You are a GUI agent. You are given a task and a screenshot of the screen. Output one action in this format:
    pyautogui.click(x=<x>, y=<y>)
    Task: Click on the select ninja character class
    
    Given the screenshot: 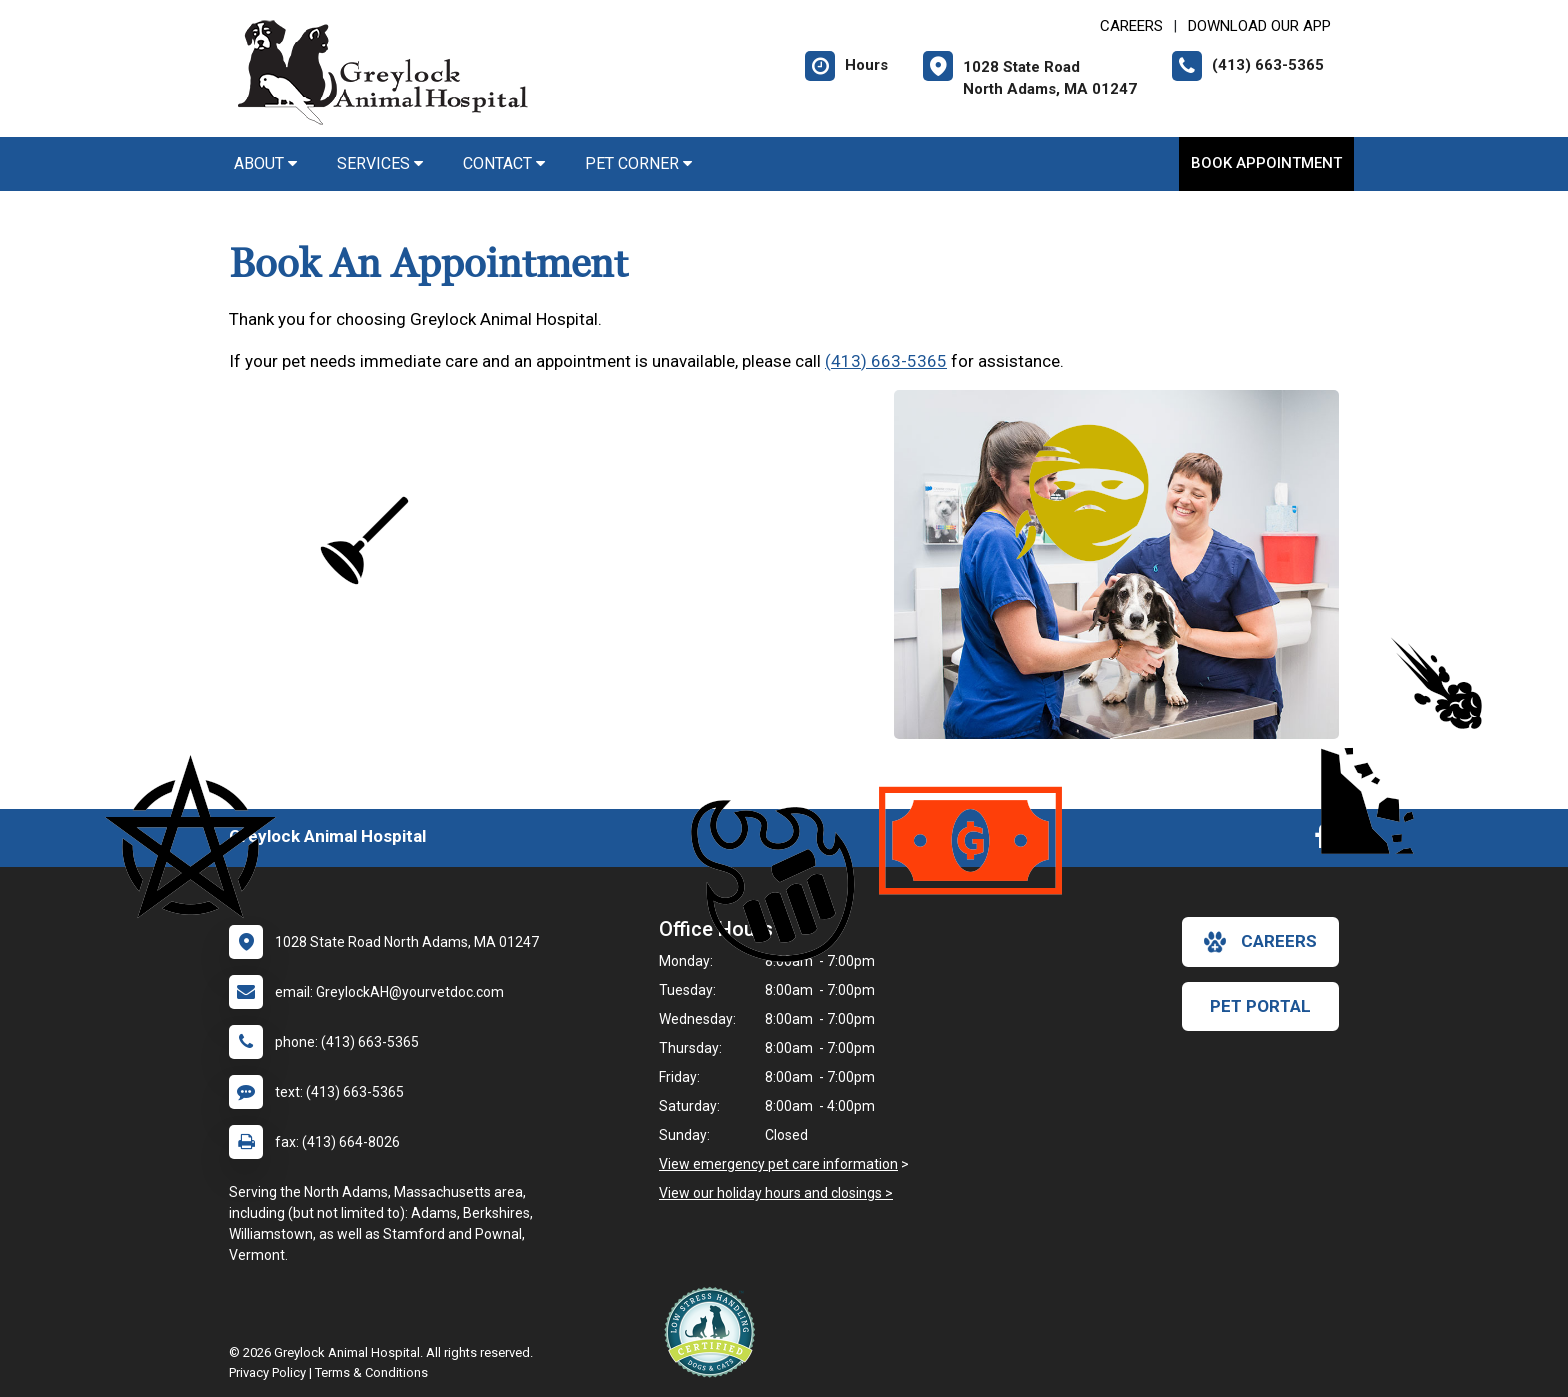 What is the action you would take?
    pyautogui.click(x=1082, y=493)
    